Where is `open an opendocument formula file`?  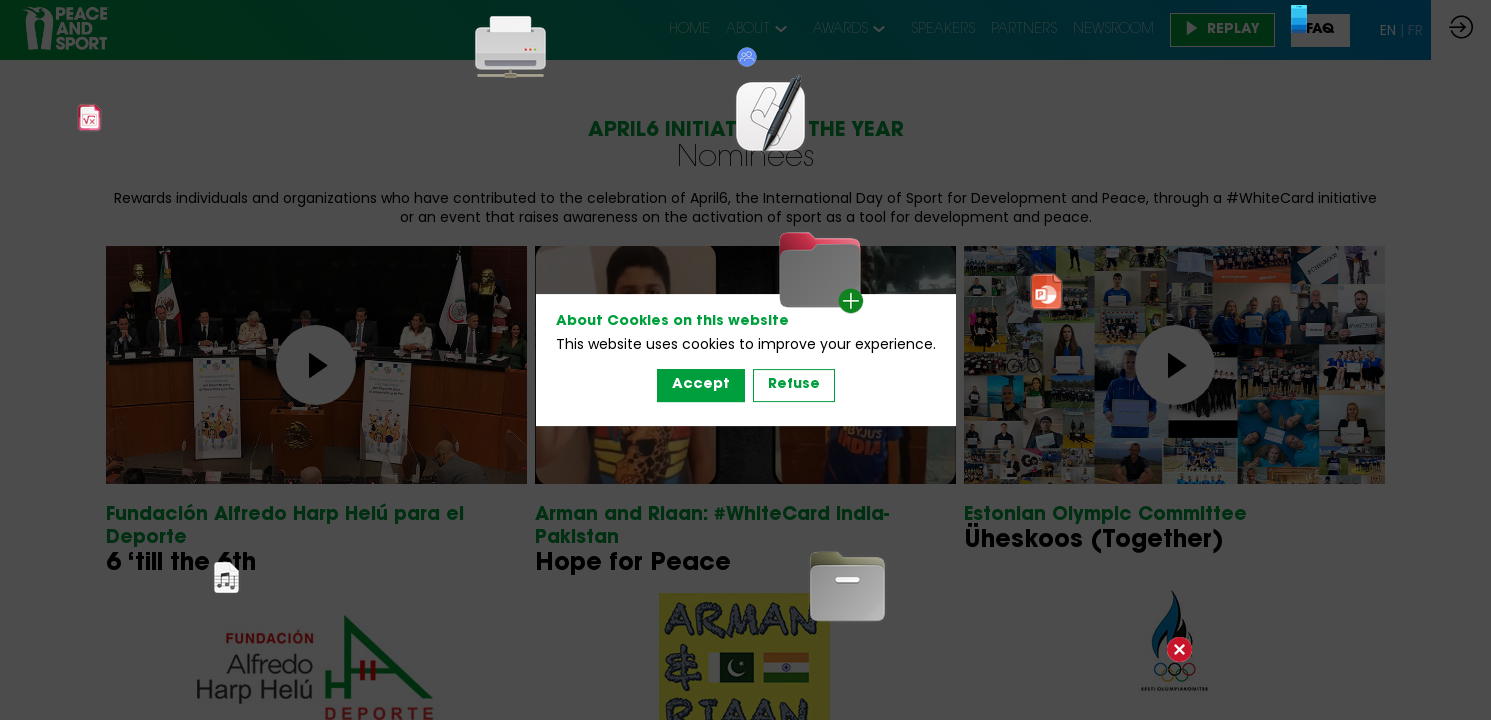 open an opendocument formula file is located at coordinates (89, 117).